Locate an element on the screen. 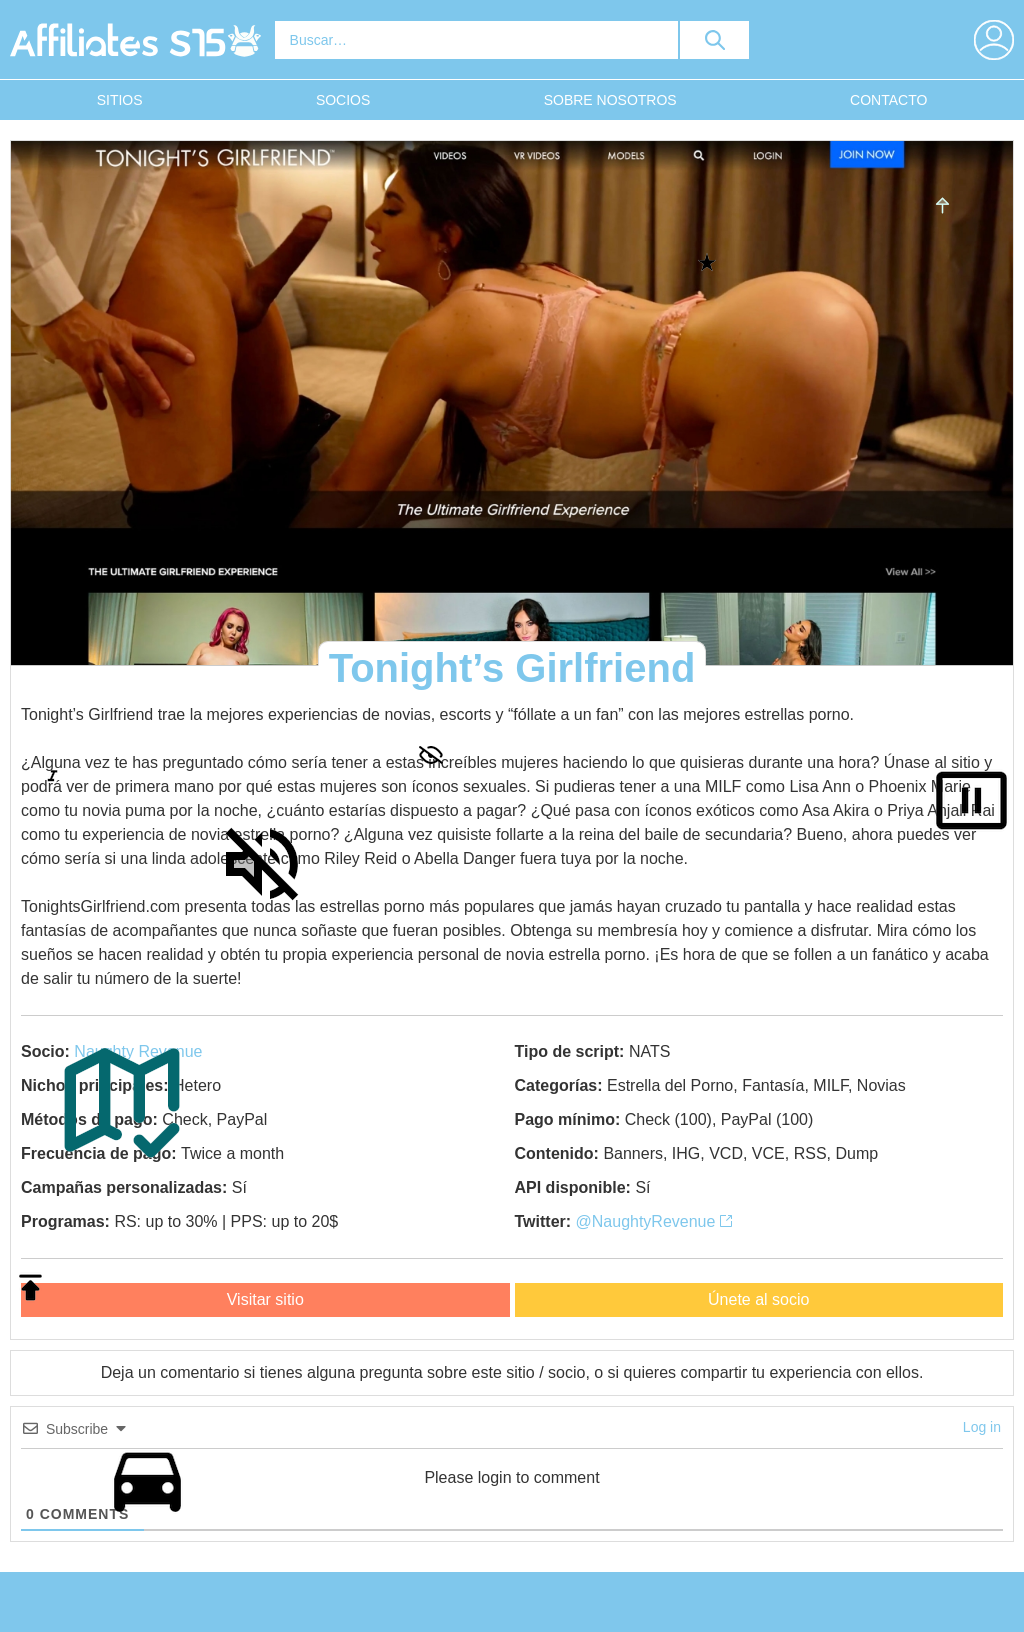  get driving directions is located at coordinates (147, 1478).